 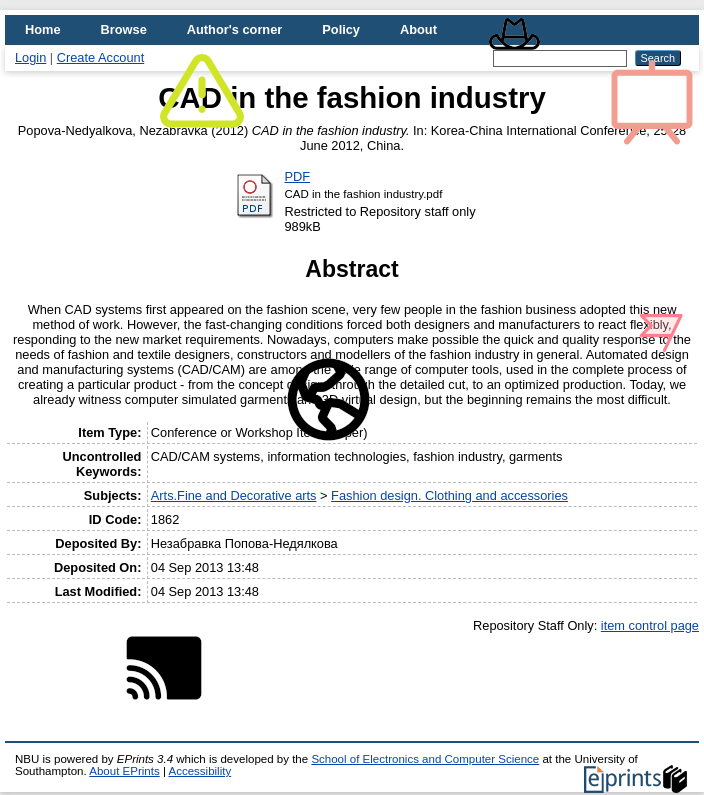 What do you see at coordinates (202, 91) in the screenshot?
I see `warning or caution indicator` at bounding box center [202, 91].